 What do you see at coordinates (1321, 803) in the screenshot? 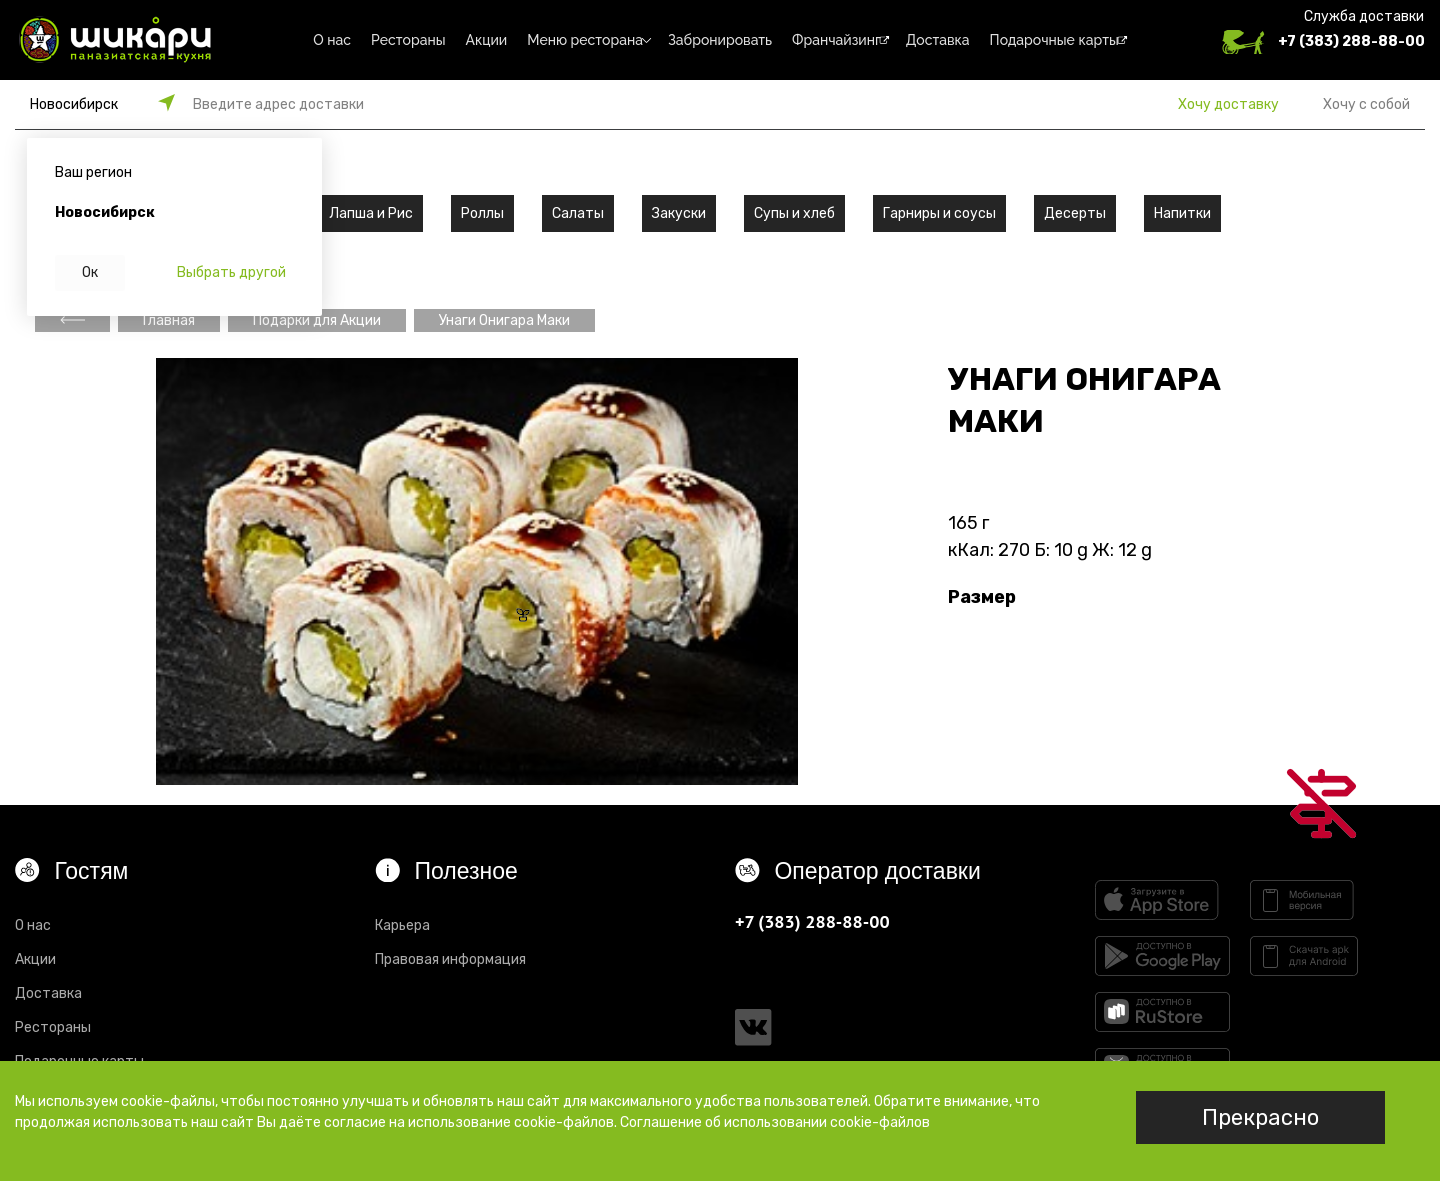
I see `directions or navigation unavailable` at bounding box center [1321, 803].